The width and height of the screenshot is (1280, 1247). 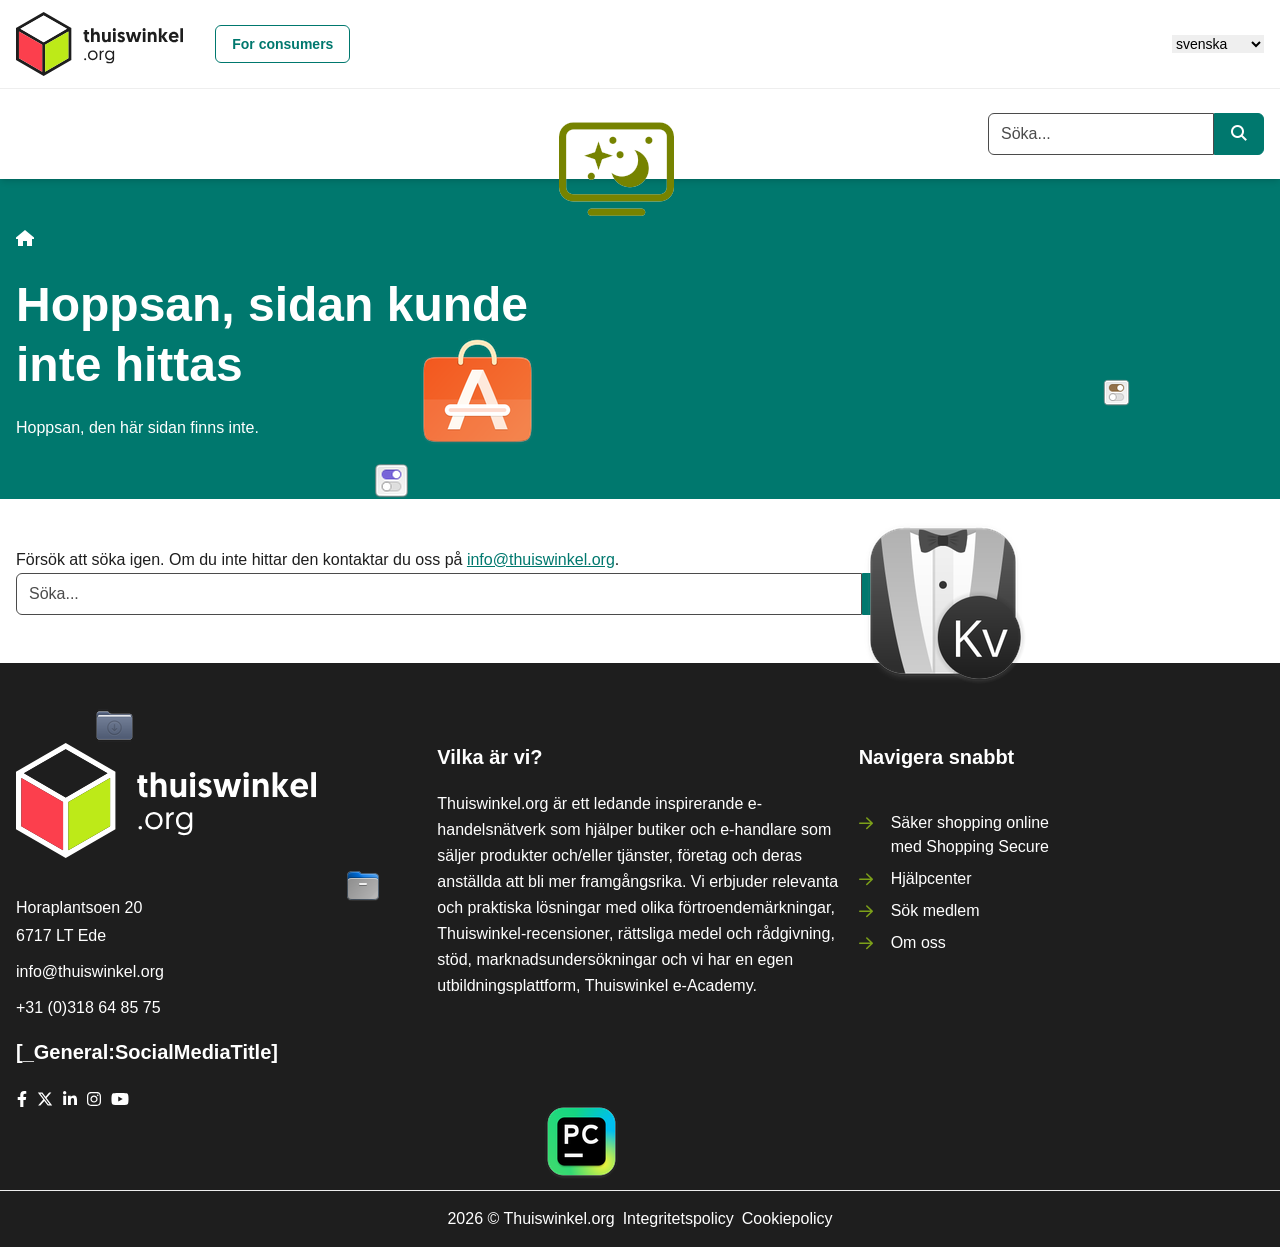 What do you see at coordinates (943, 601) in the screenshot?
I see `open kvantum theme manager` at bounding box center [943, 601].